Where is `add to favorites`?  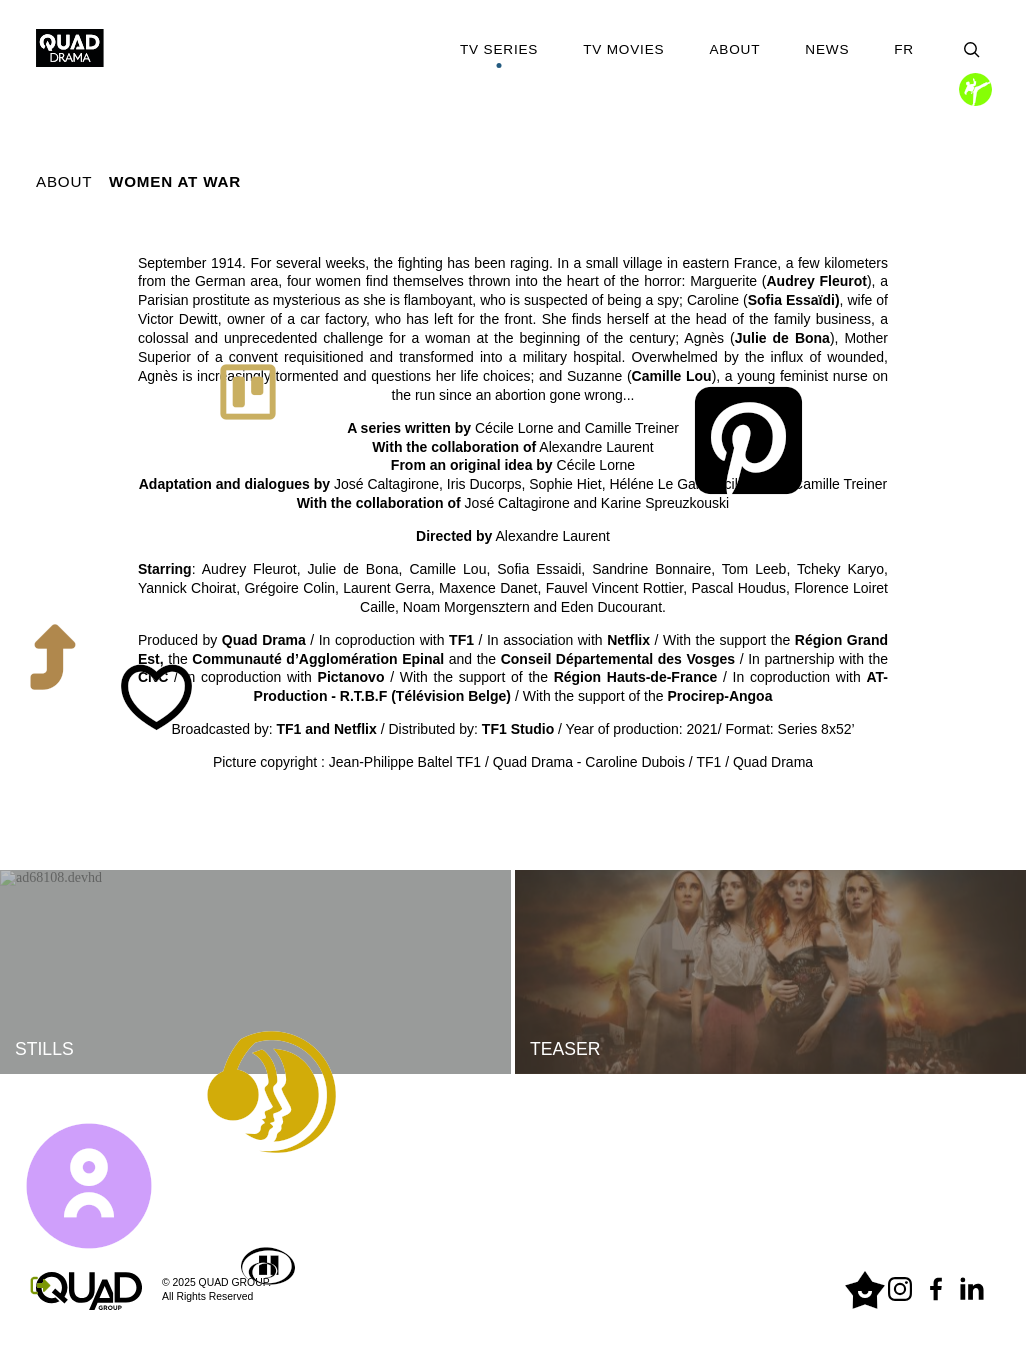
add to favorites is located at coordinates (156, 696).